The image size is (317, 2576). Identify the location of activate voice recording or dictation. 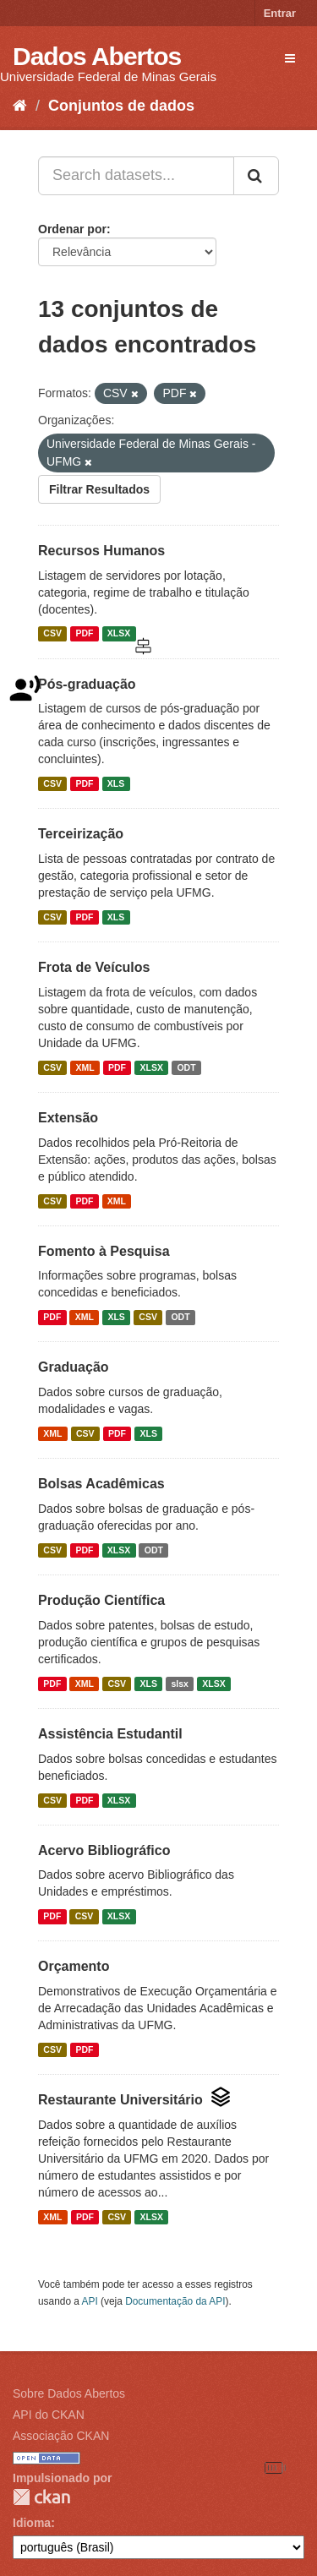
(25, 688).